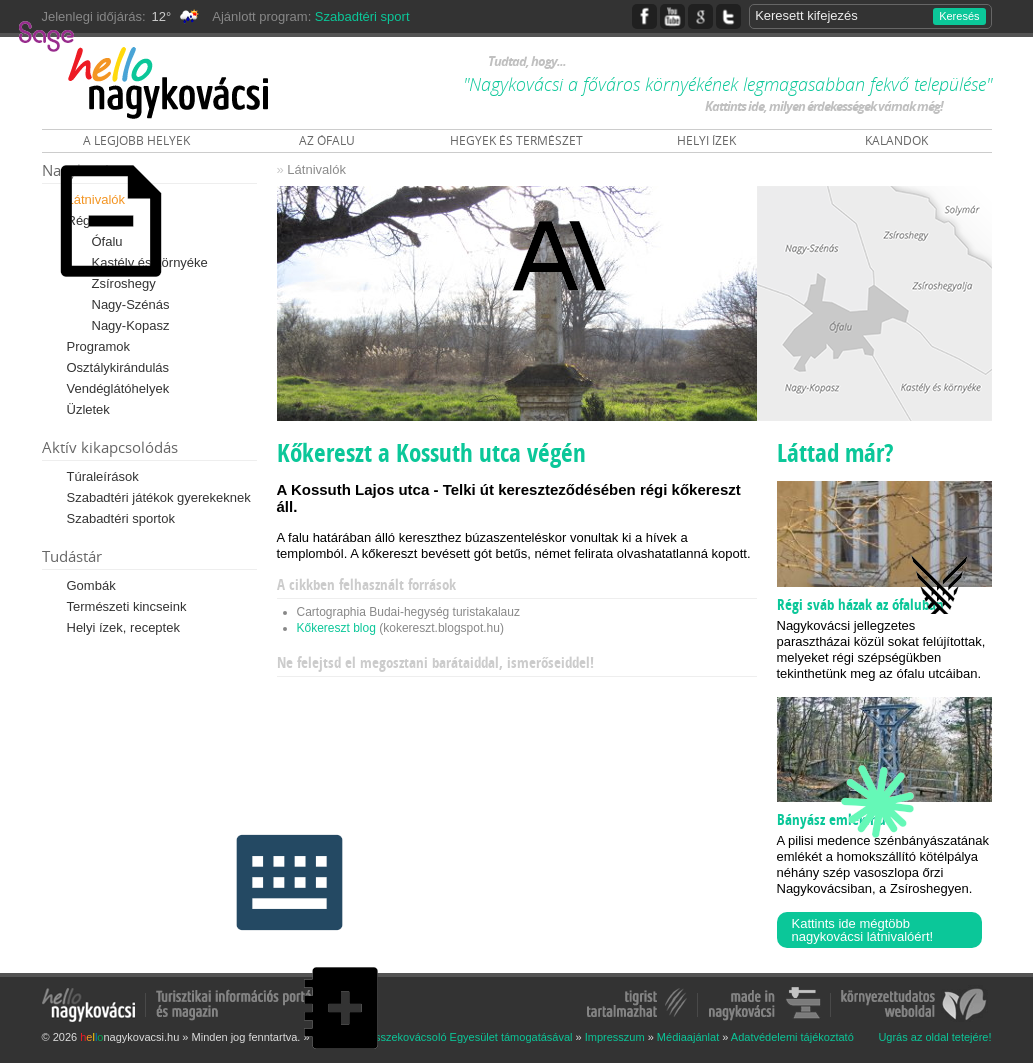 This screenshot has width=1033, height=1063. What do you see at coordinates (46, 36) in the screenshot?
I see `sage software logo` at bounding box center [46, 36].